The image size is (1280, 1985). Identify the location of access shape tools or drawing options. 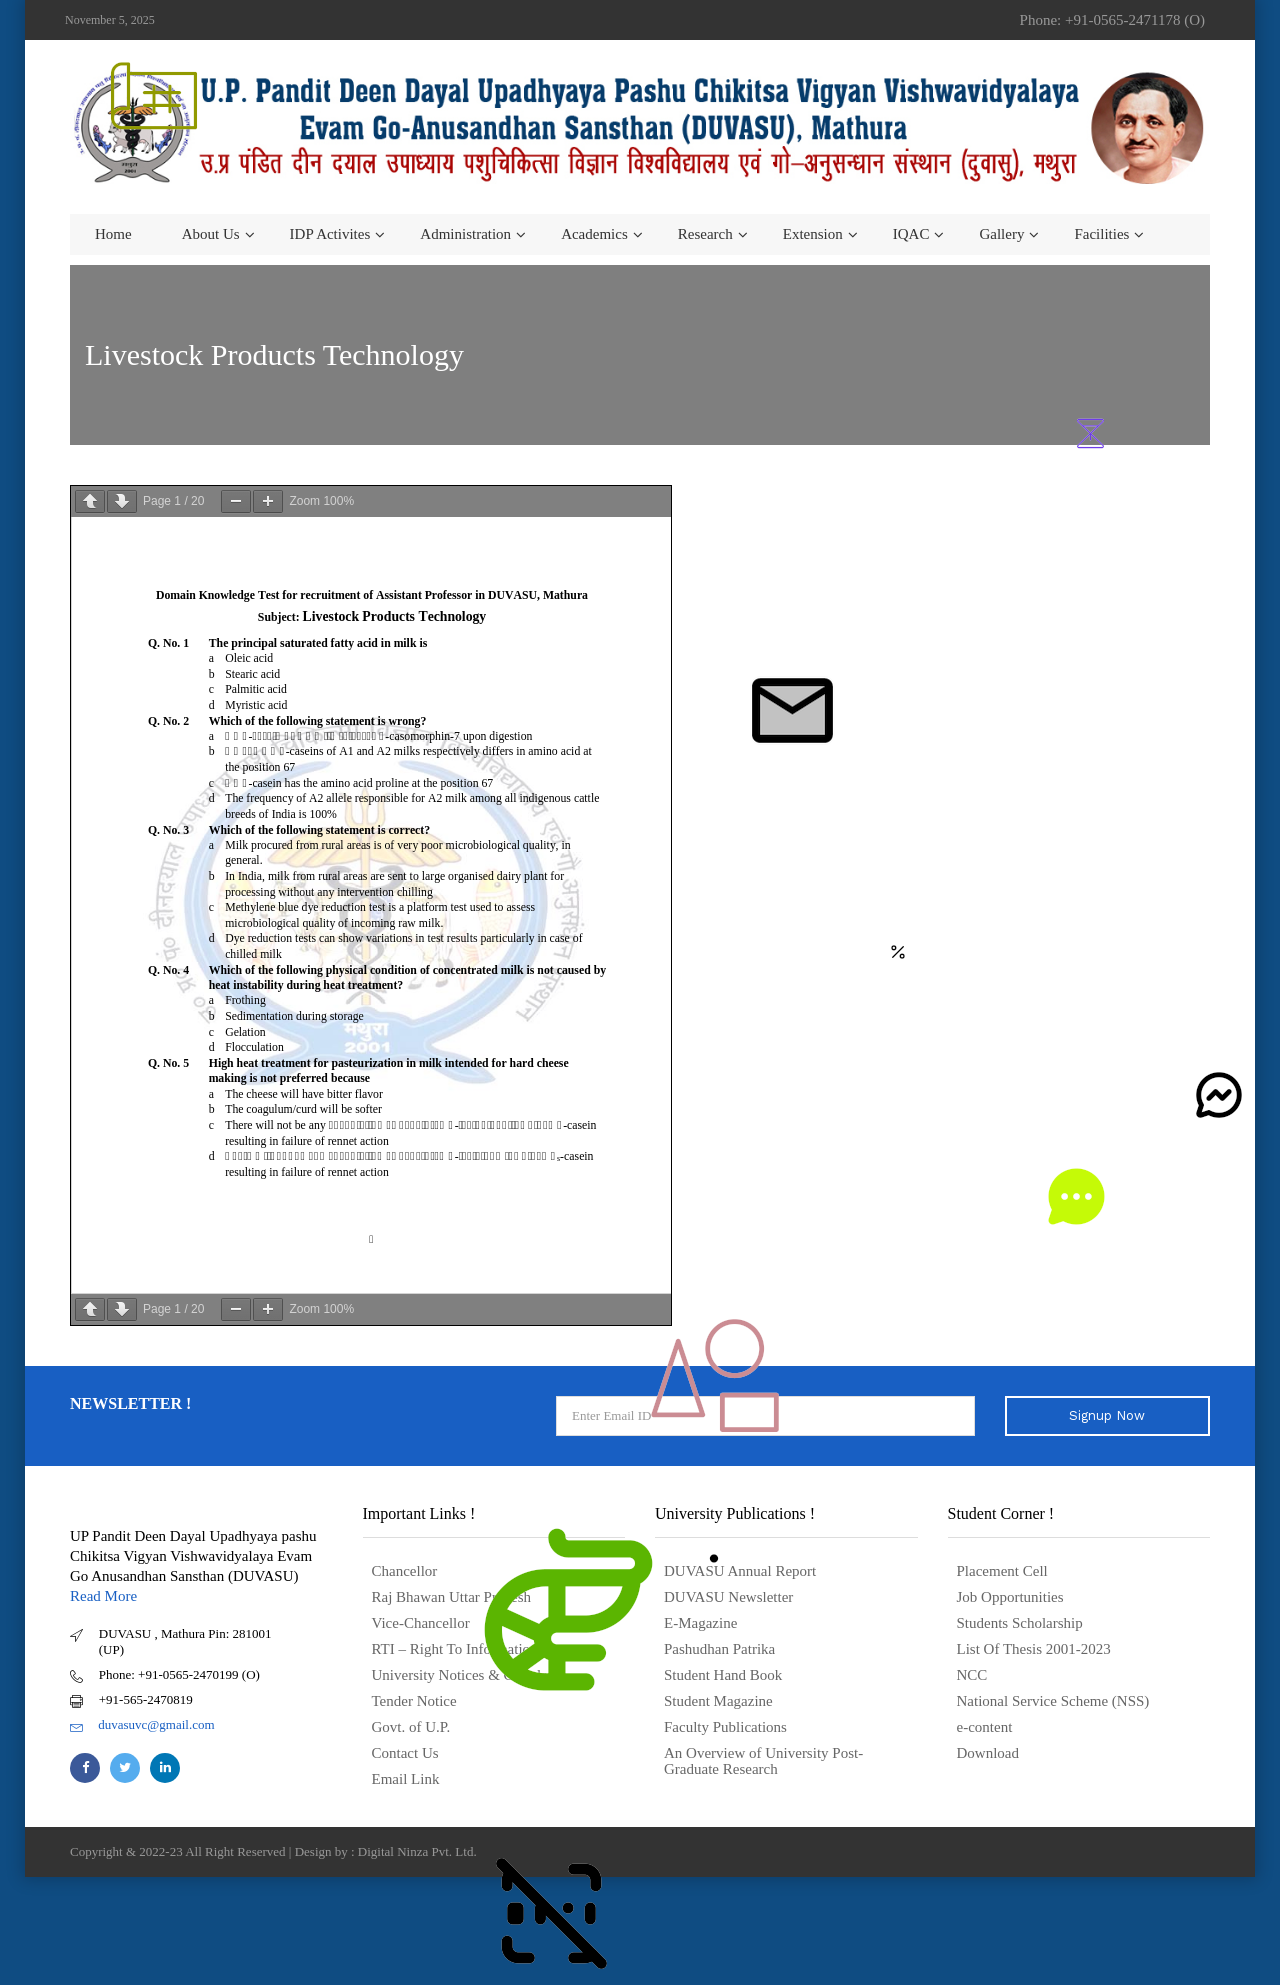
(717, 1380).